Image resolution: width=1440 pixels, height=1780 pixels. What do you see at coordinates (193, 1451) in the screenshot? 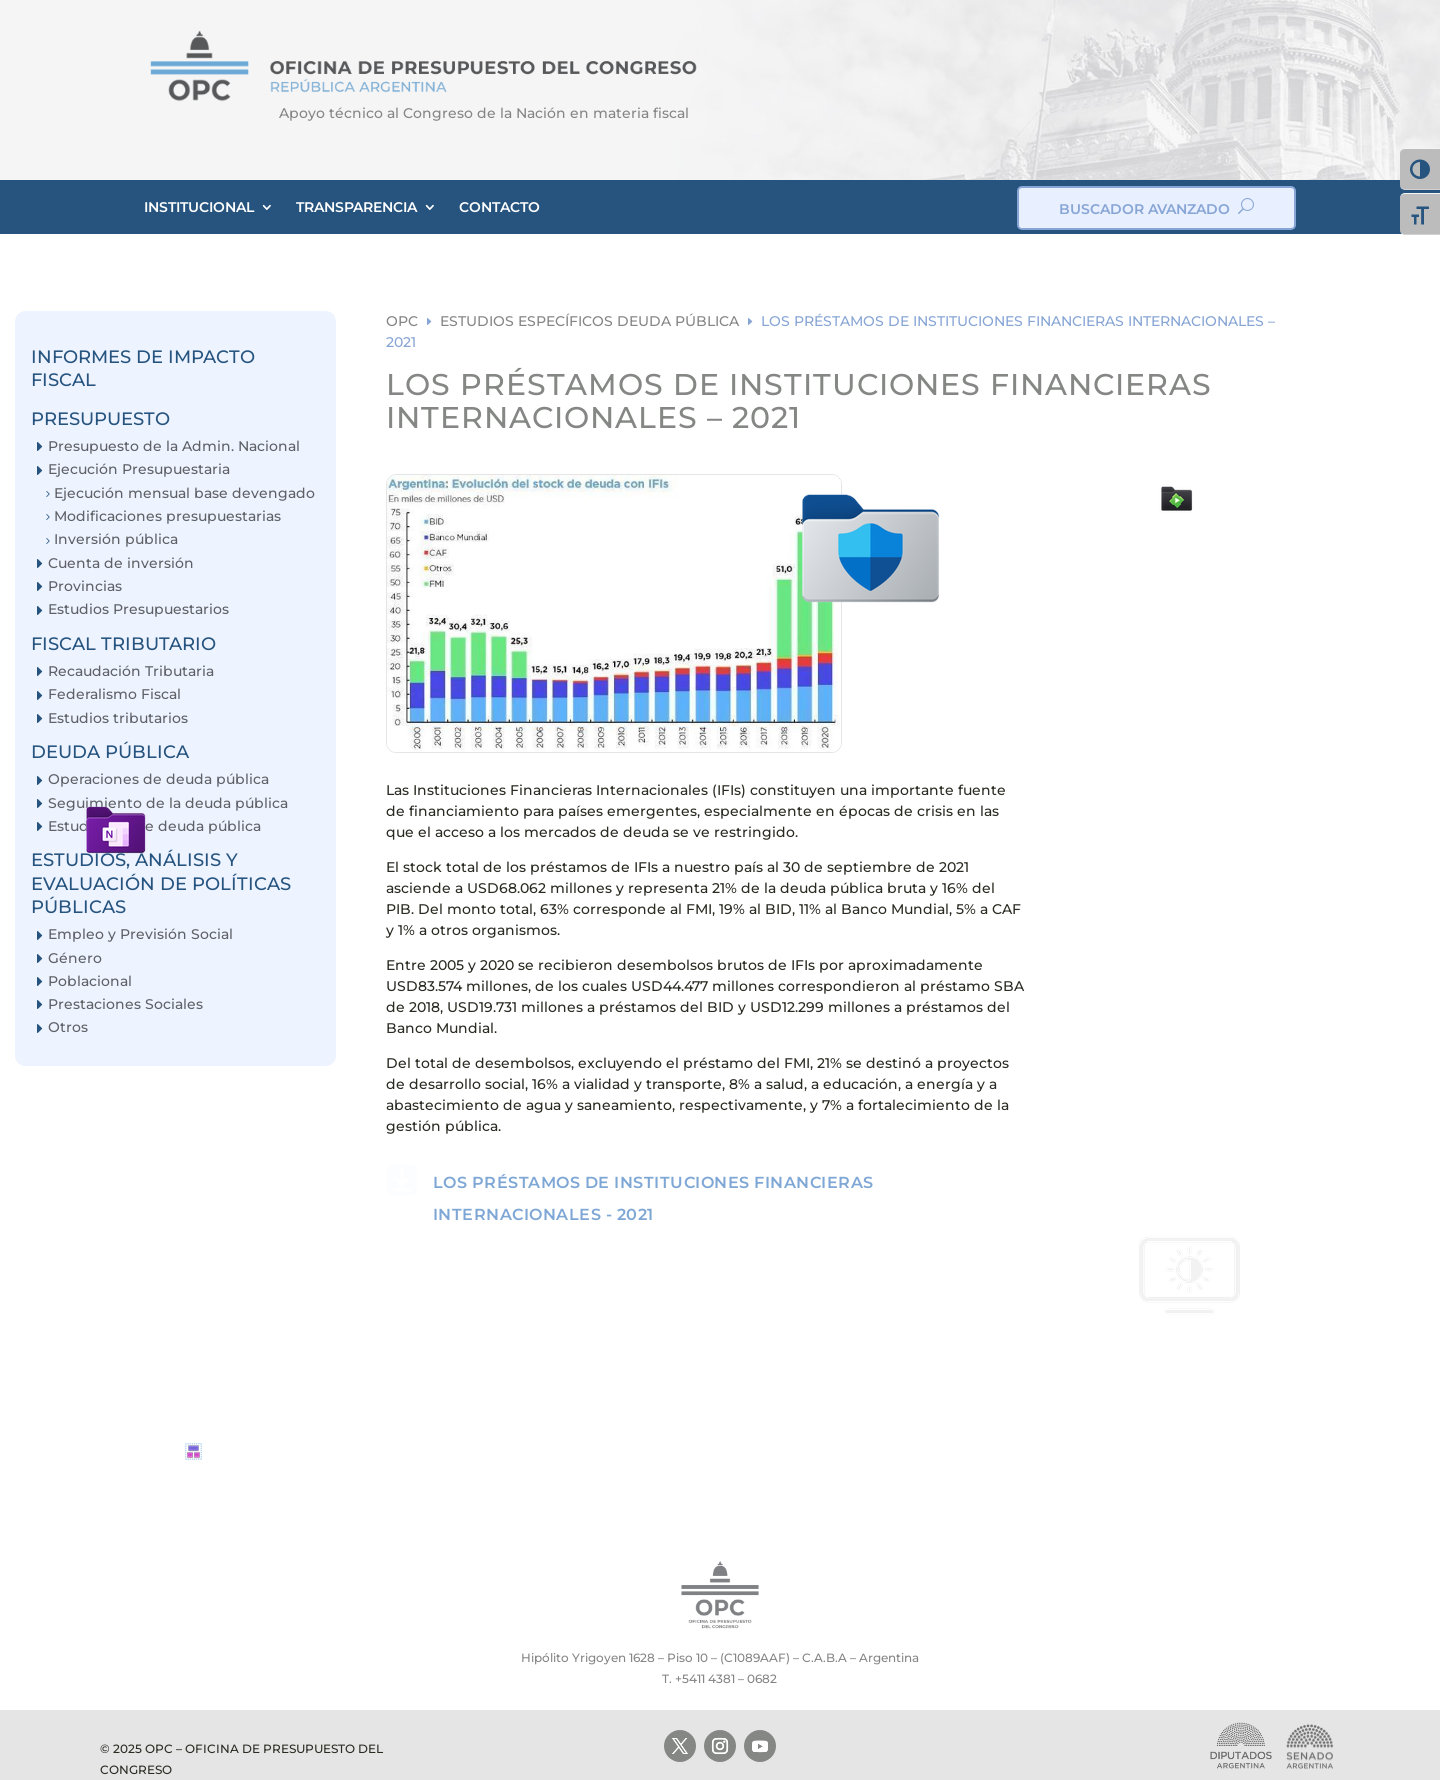
I see `select all items in the current view` at bounding box center [193, 1451].